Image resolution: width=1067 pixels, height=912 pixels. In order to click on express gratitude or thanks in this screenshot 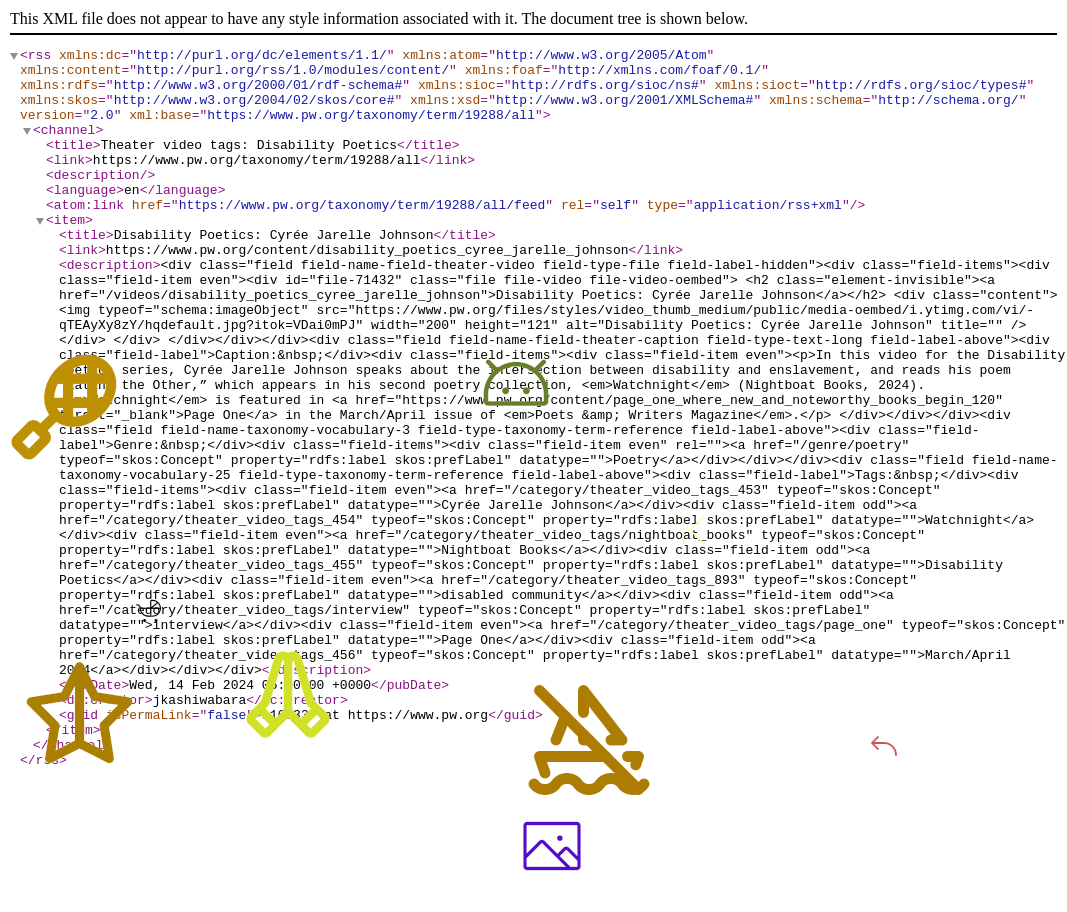, I will do `click(288, 696)`.